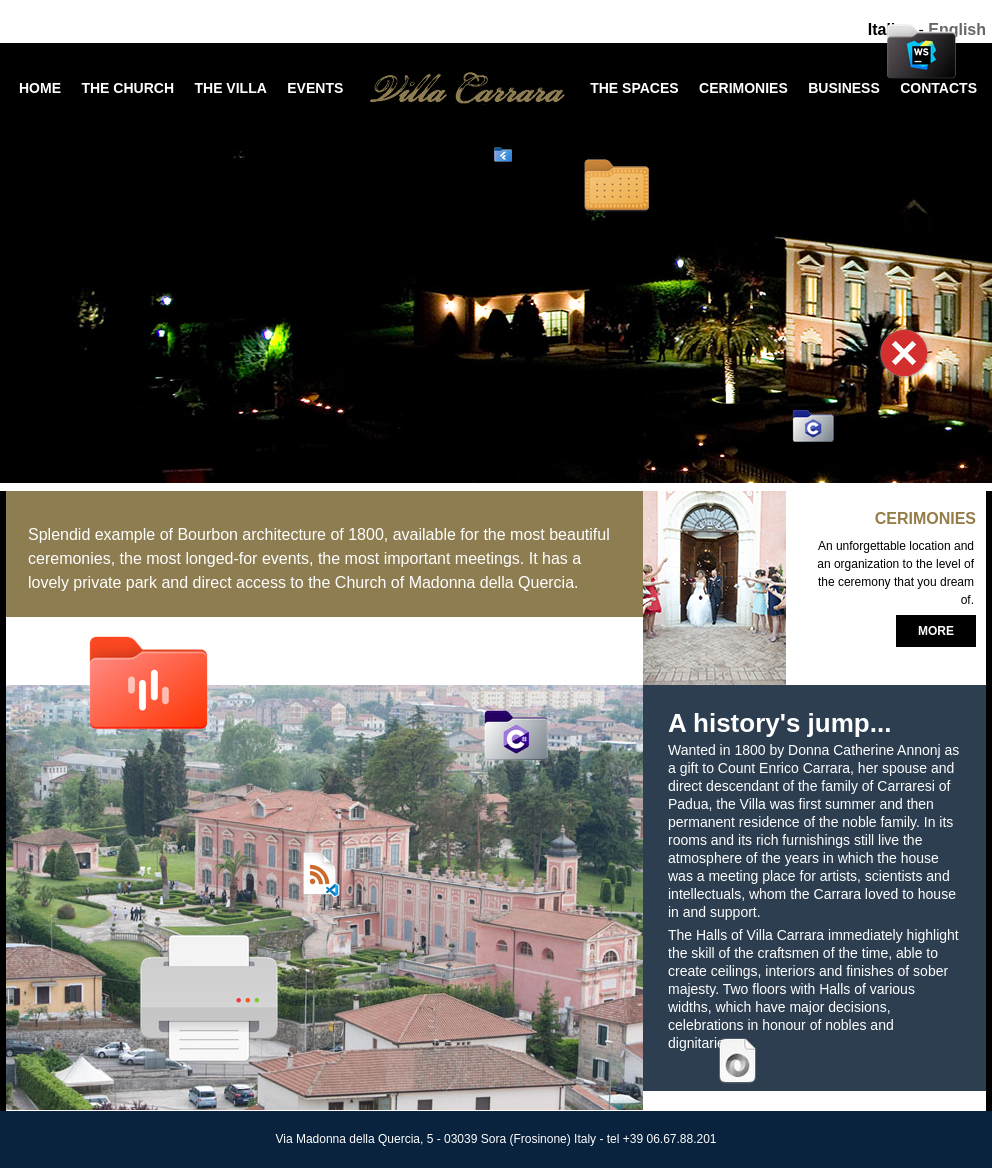  I want to click on access printer settings and options, so click(209, 998).